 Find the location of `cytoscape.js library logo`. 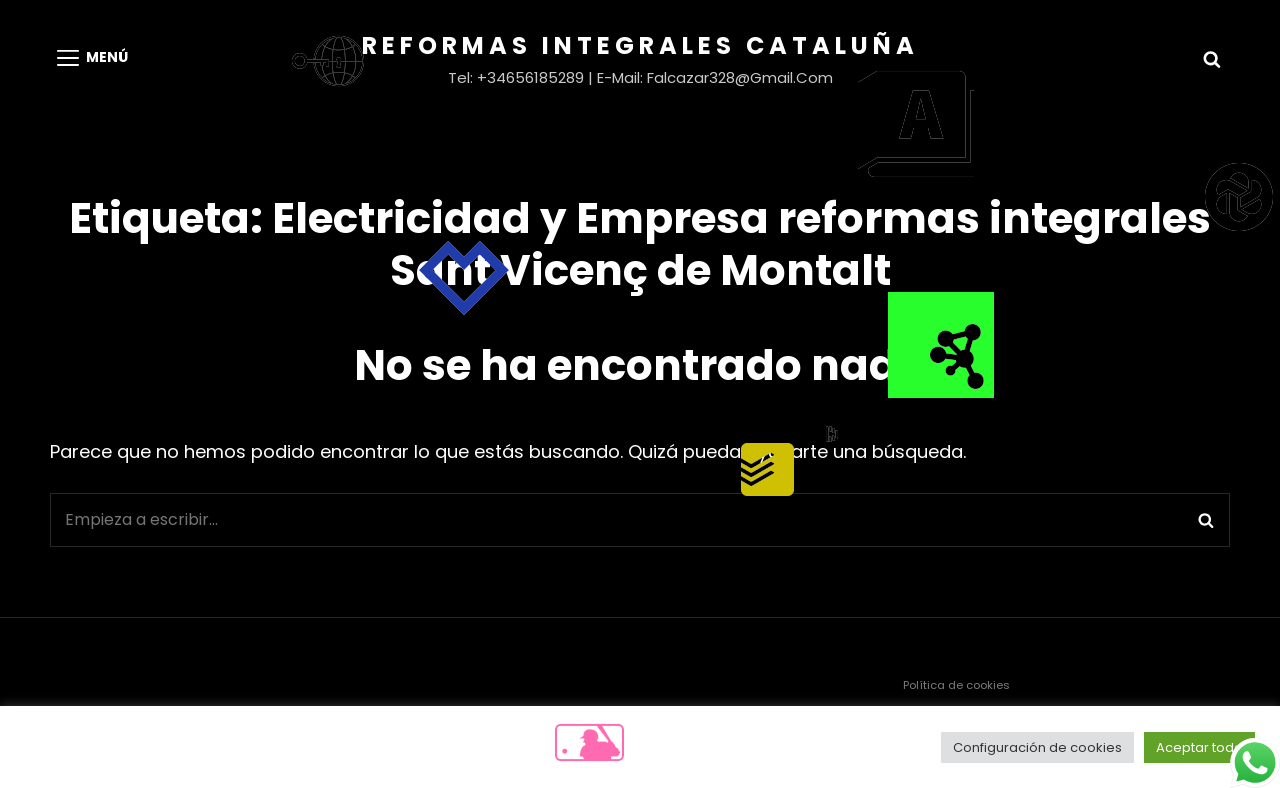

cytoscape.js library logo is located at coordinates (941, 345).